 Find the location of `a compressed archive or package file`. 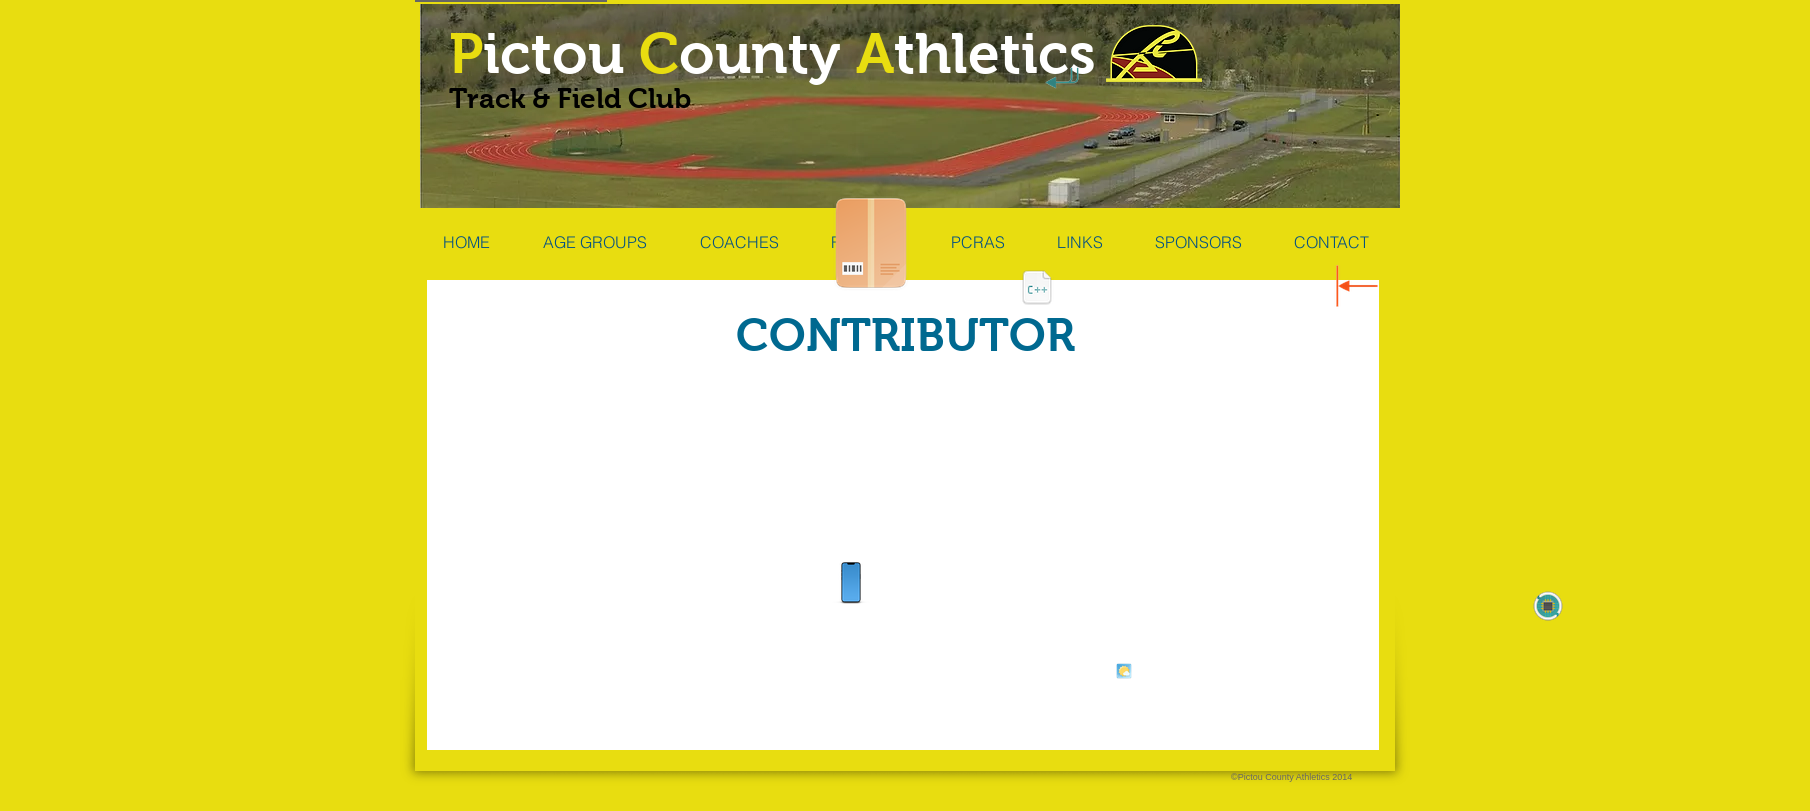

a compressed archive or package file is located at coordinates (871, 243).